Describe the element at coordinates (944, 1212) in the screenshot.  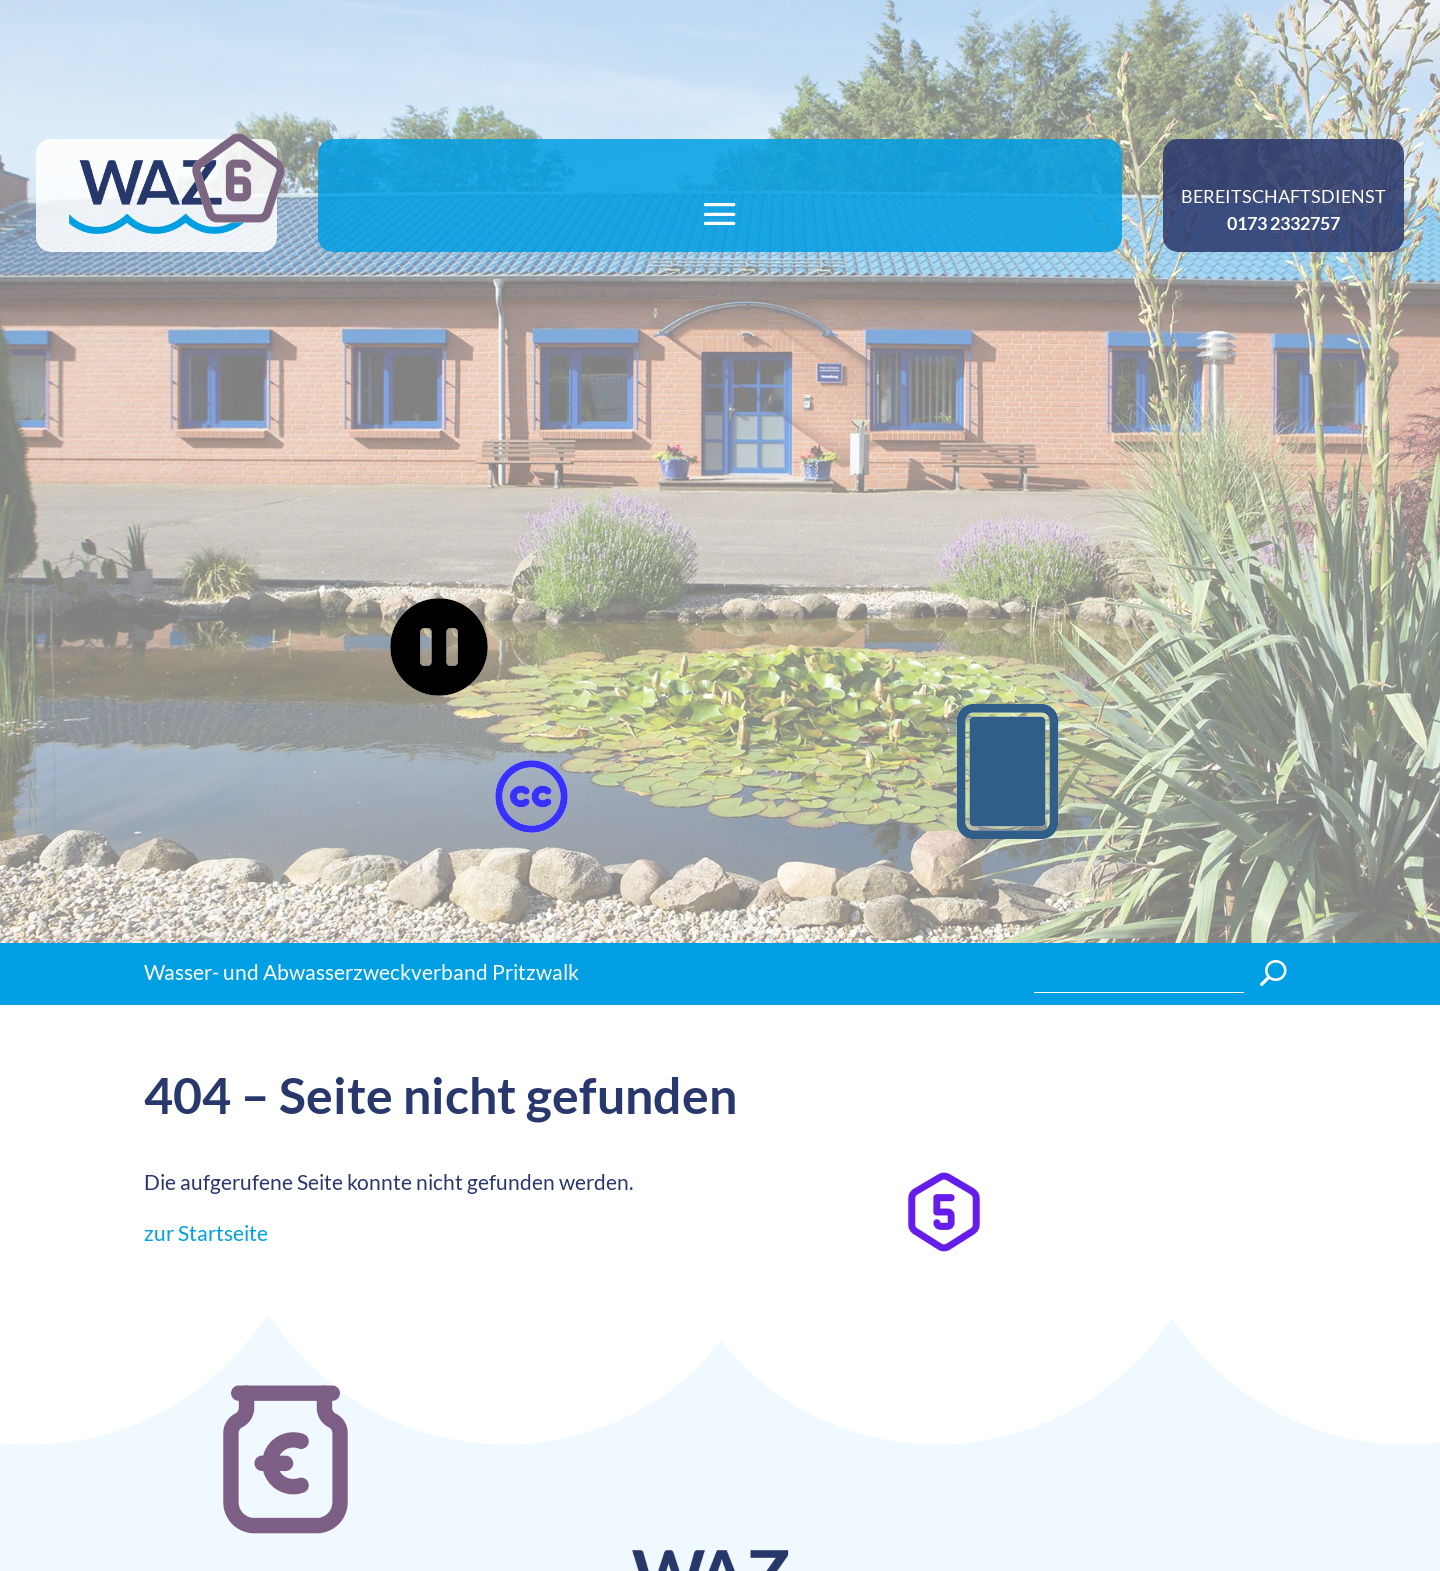
I see `indicates step 5 in a multi-step process` at that location.